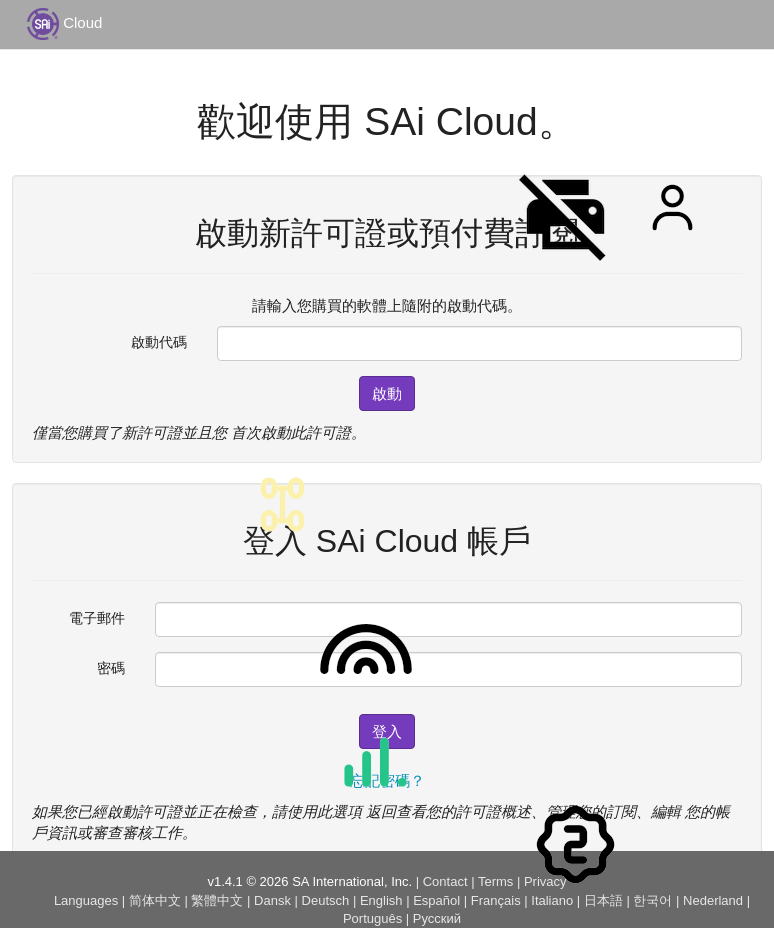 The image size is (774, 928). Describe the element at coordinates (366, 649) in the screenshot. I see `indicates pride or LGBTQ+ related content` at that location.